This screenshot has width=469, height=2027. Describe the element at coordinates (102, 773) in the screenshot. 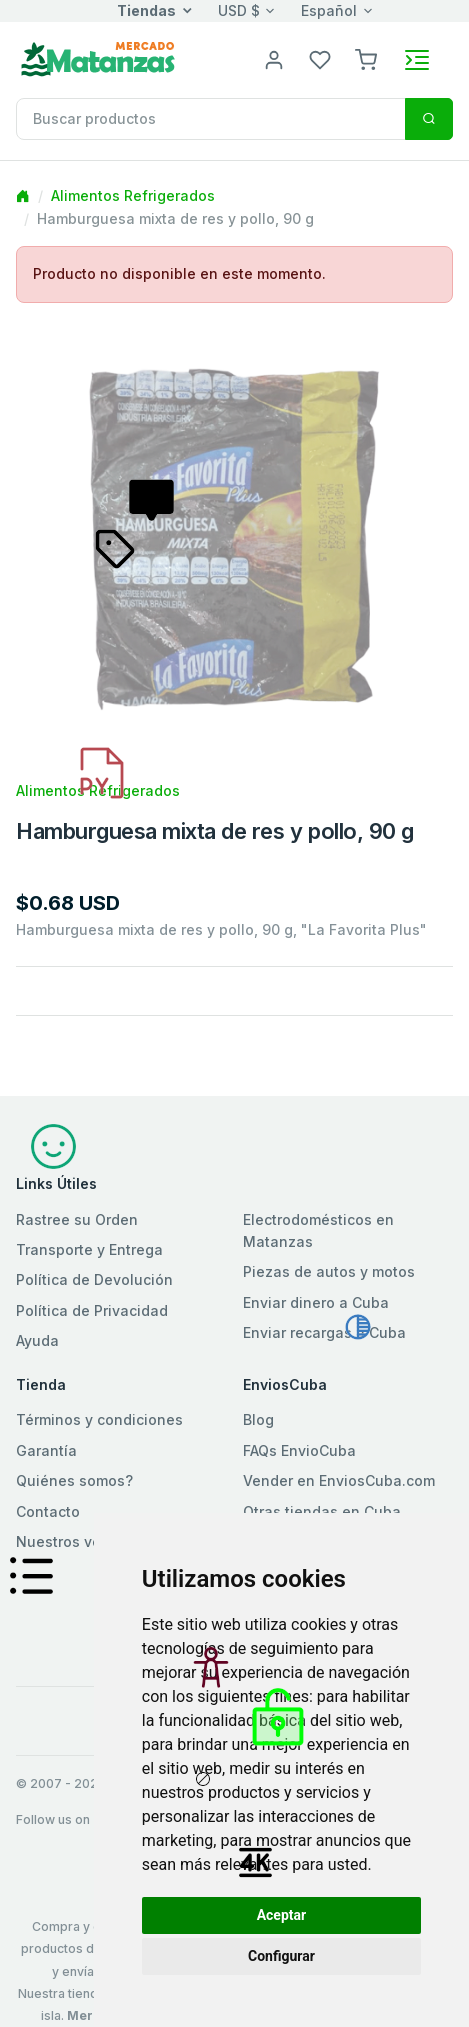

I see `python script file` at that location.